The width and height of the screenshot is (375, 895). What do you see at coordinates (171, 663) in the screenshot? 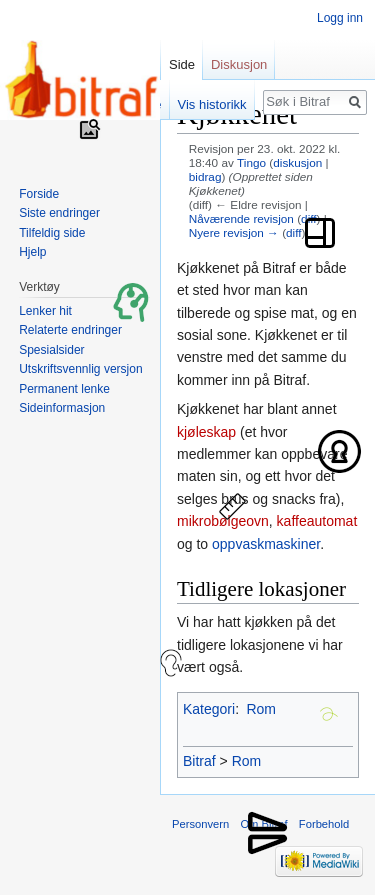
I see `access audio or sound settings` at bounding box center [171, 663].